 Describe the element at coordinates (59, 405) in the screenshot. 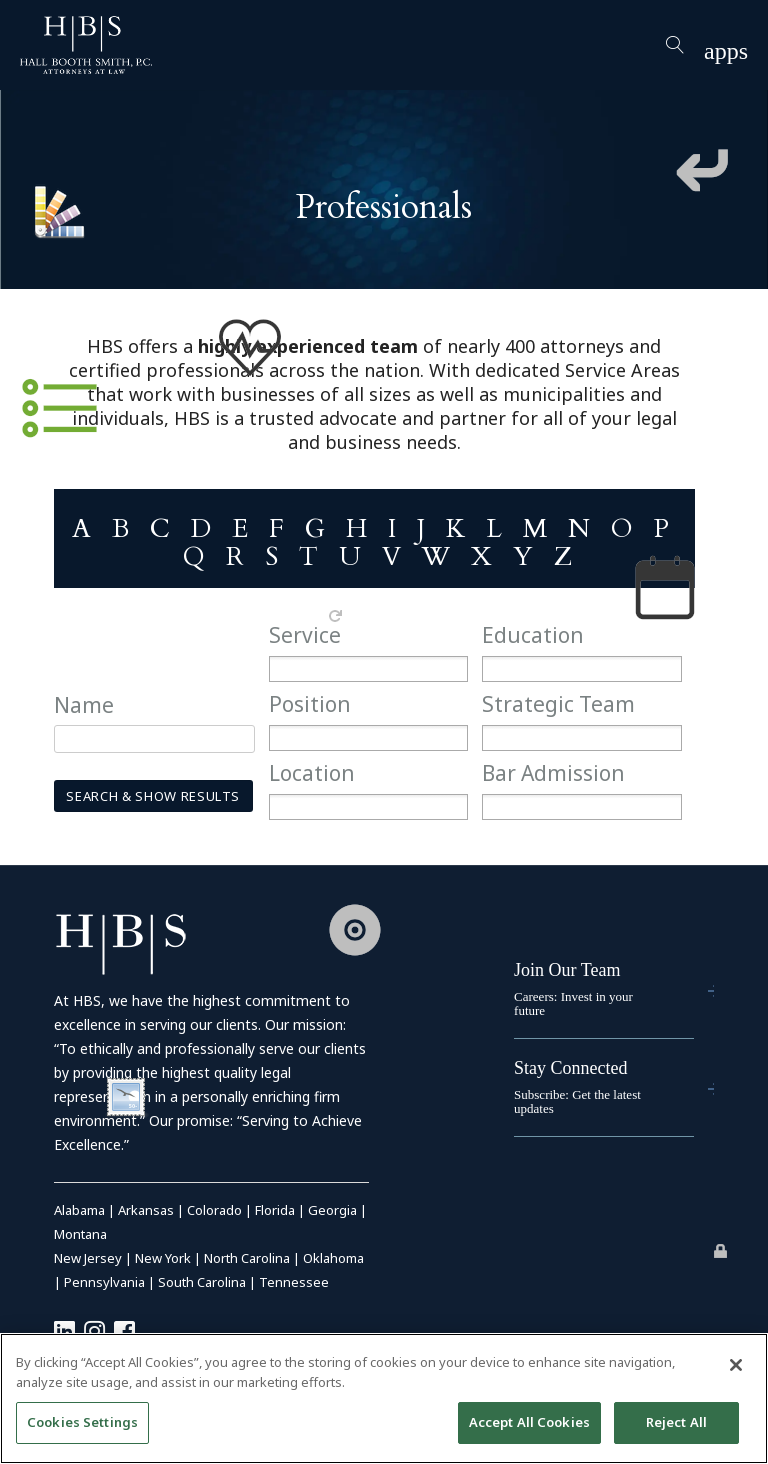

I see `view task list or to-do items` at that location.